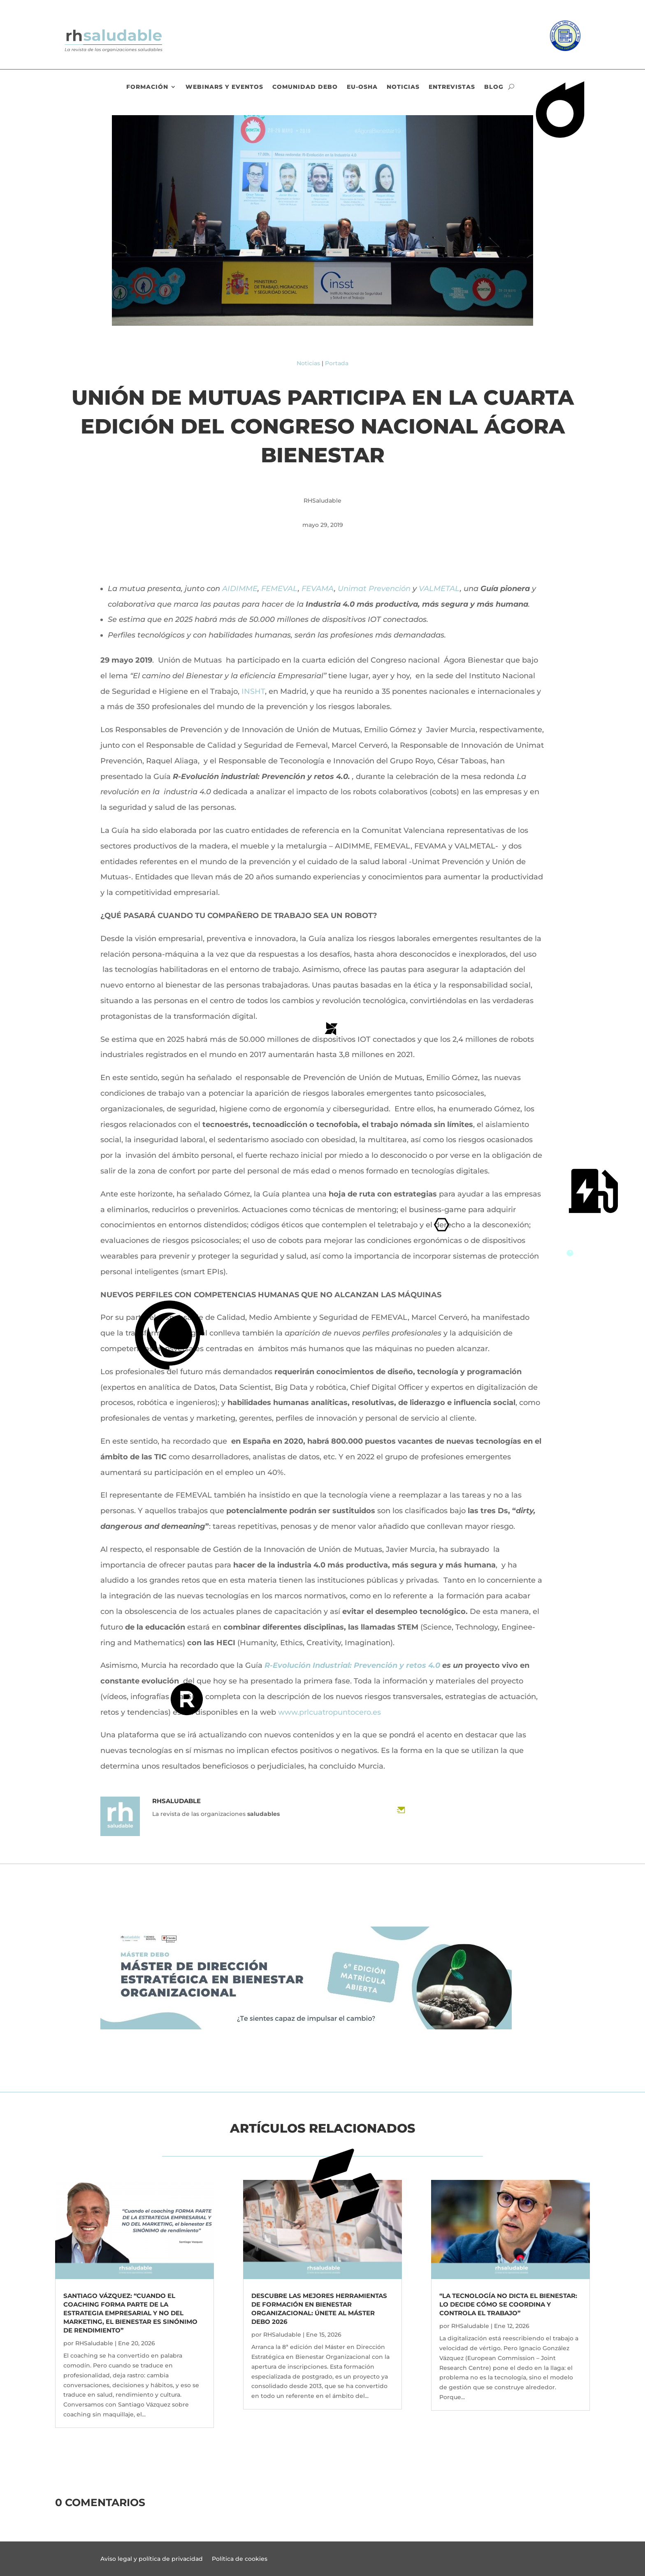  Describe the element at coordinates (187, 1699) in the screenshot. I see `indicates a registered trademark symbol` at that location.